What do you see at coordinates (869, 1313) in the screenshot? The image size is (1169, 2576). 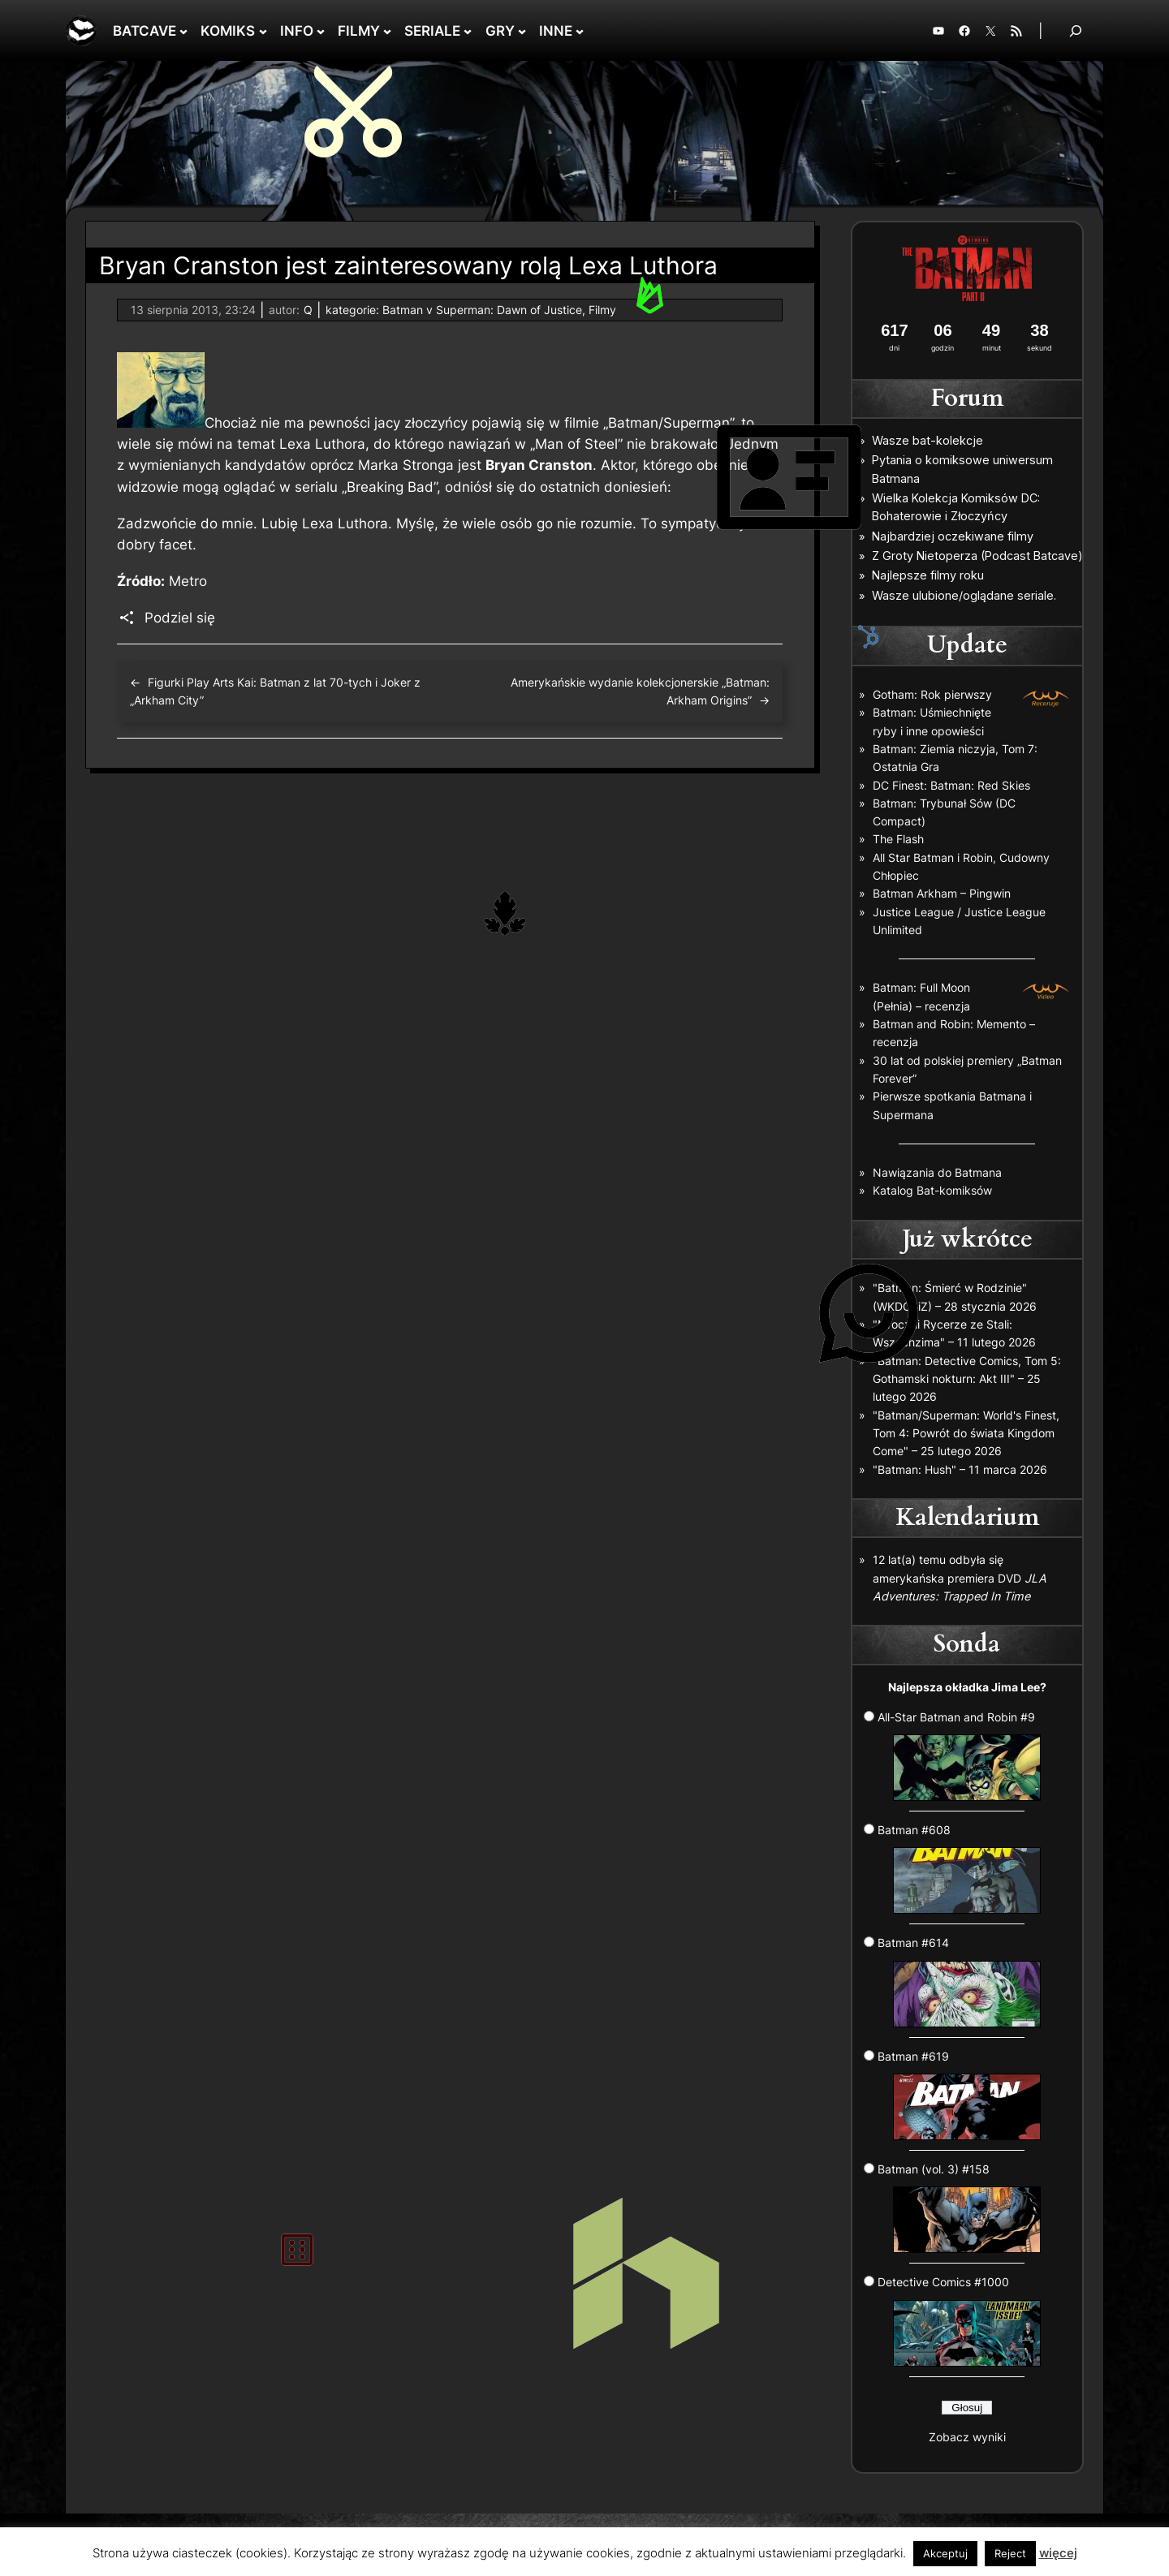 I see `open chat or messaging feature` at bounding box center [869, 1313].